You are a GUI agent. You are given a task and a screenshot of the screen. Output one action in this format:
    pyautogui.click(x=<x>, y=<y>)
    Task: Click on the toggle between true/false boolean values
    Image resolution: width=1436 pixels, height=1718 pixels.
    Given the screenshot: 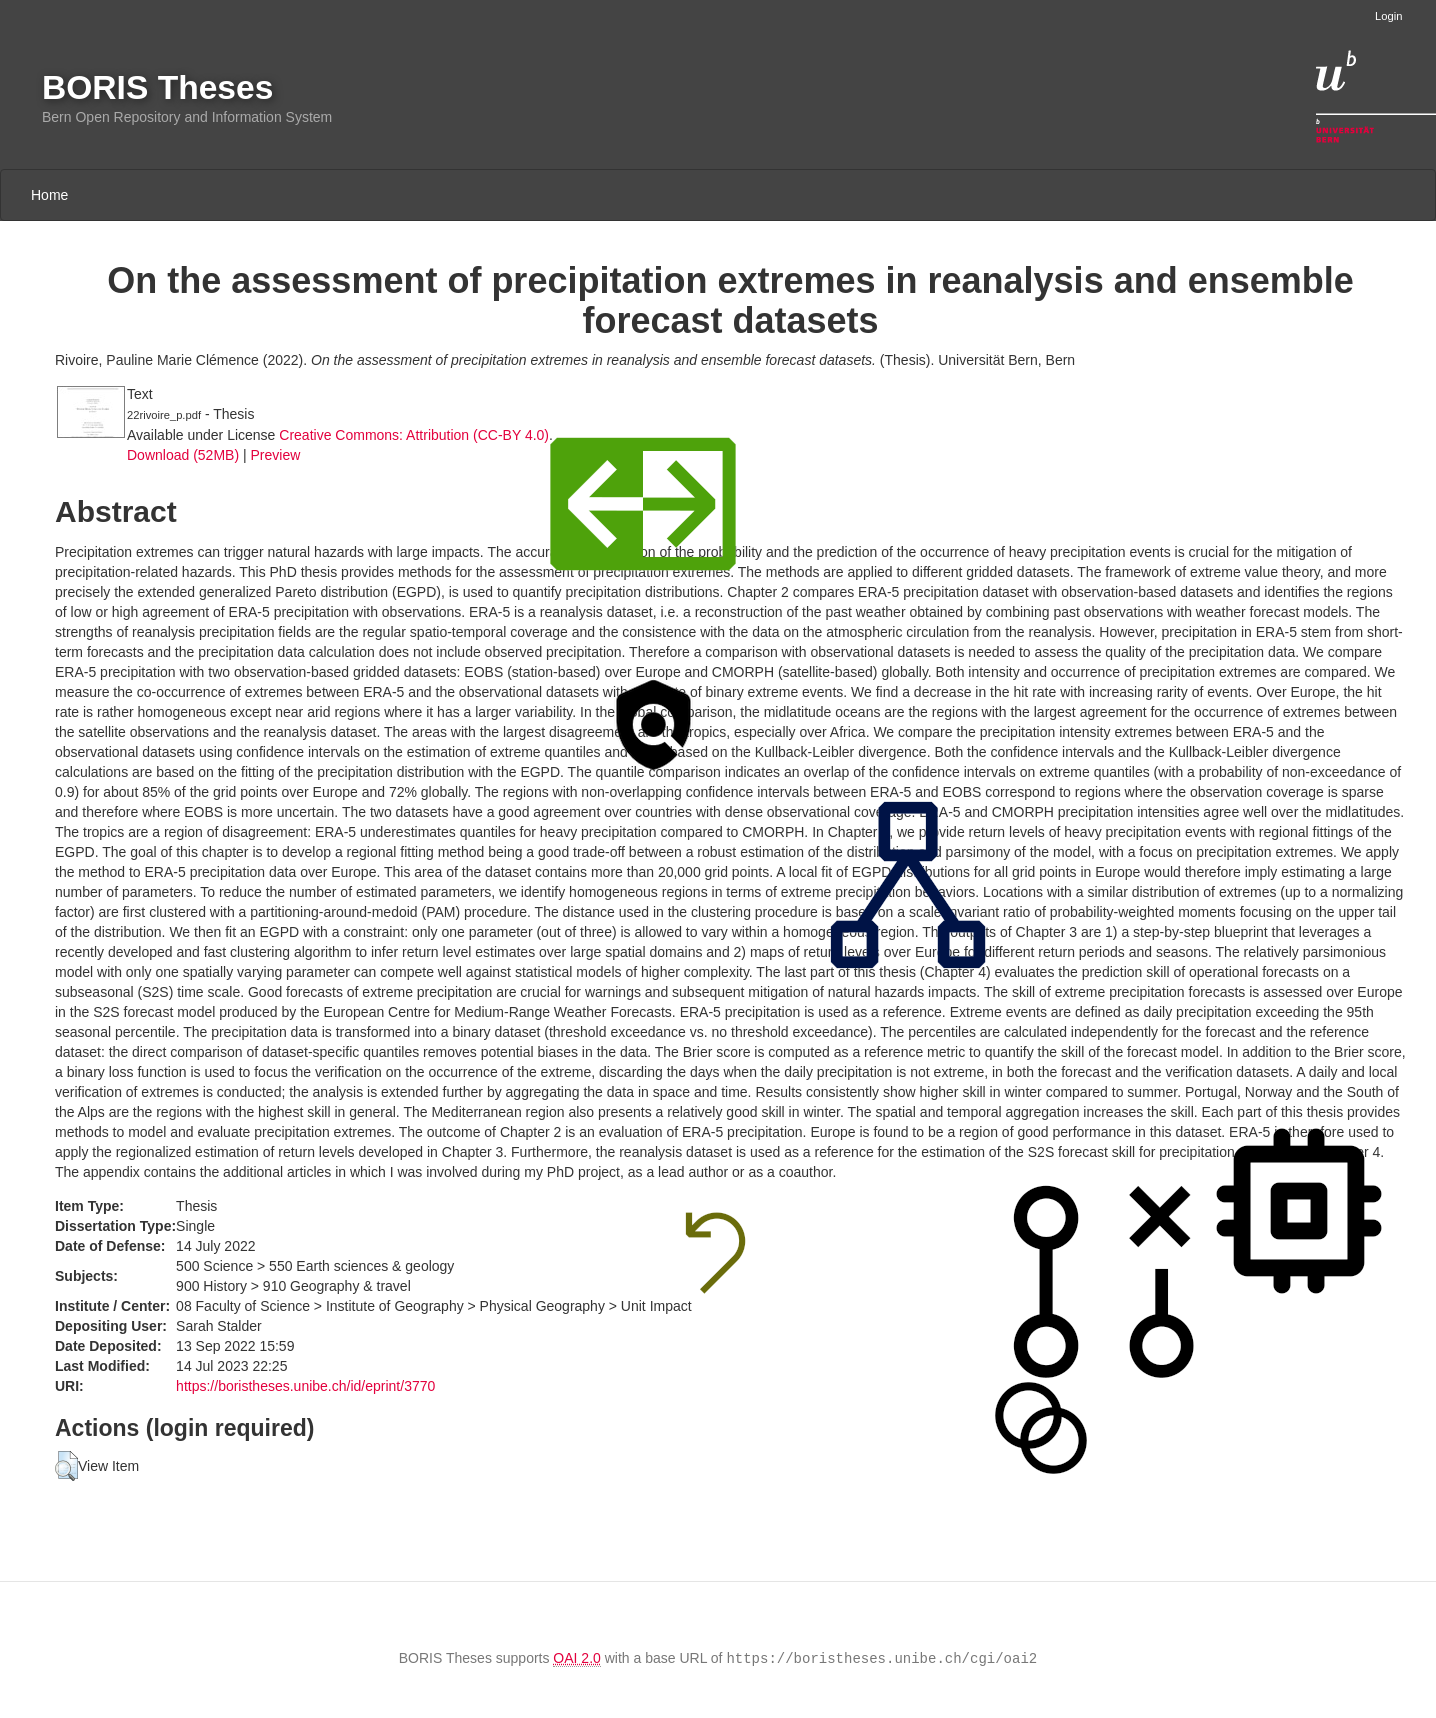 What is the action you would take?
    pyautogui.click(x=643, y=504)
    